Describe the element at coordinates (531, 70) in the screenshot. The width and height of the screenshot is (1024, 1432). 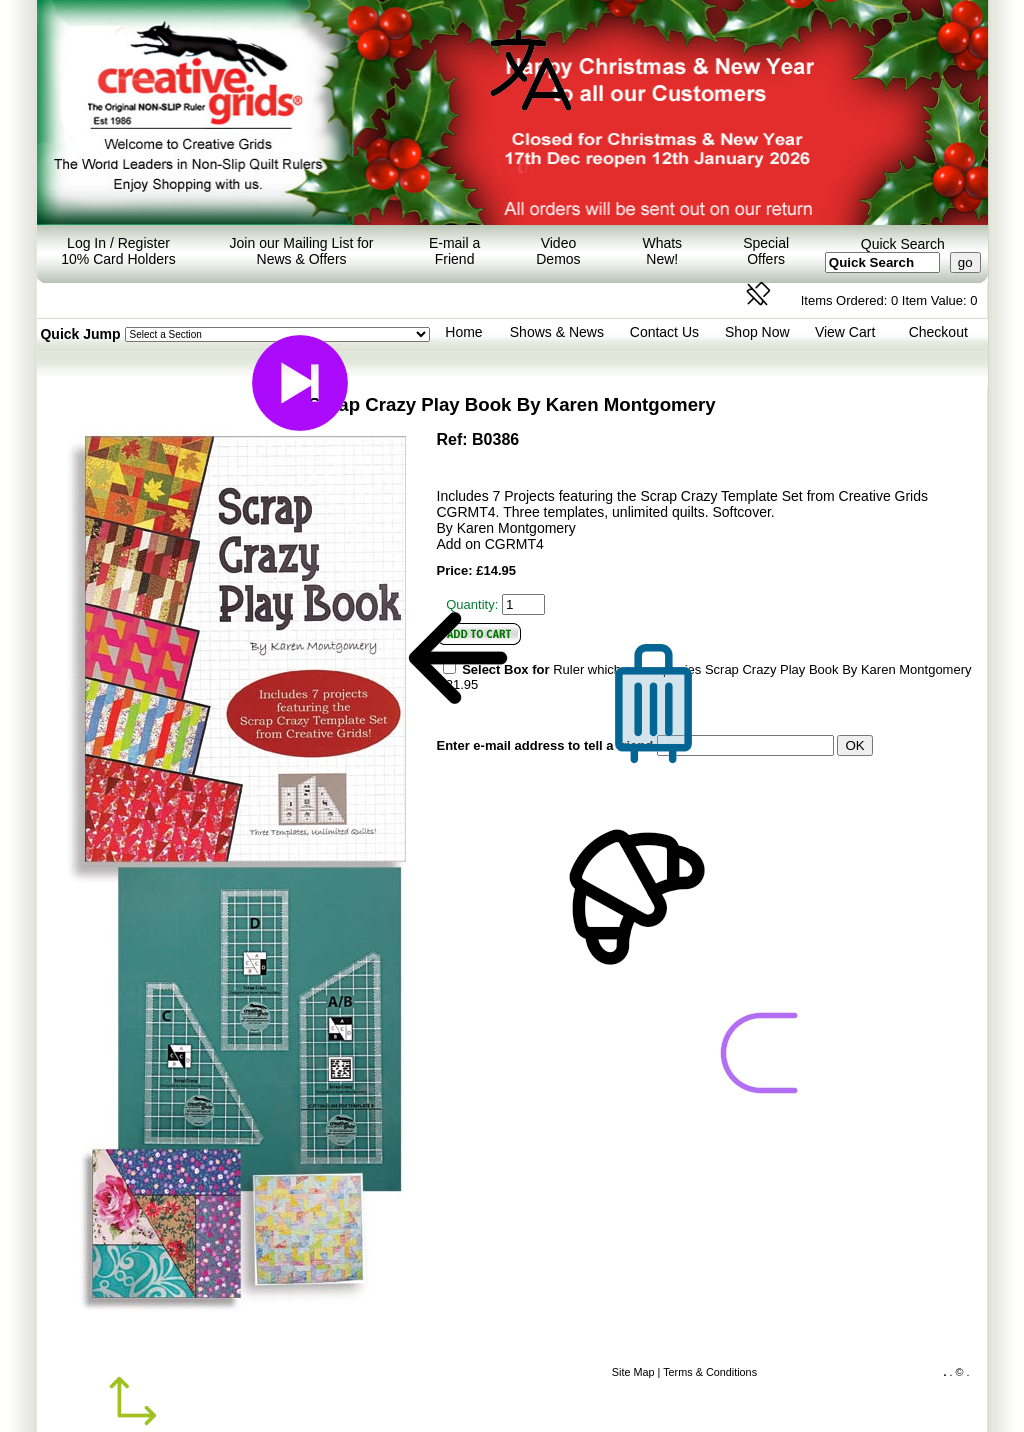
I see `change language settings` at that location.